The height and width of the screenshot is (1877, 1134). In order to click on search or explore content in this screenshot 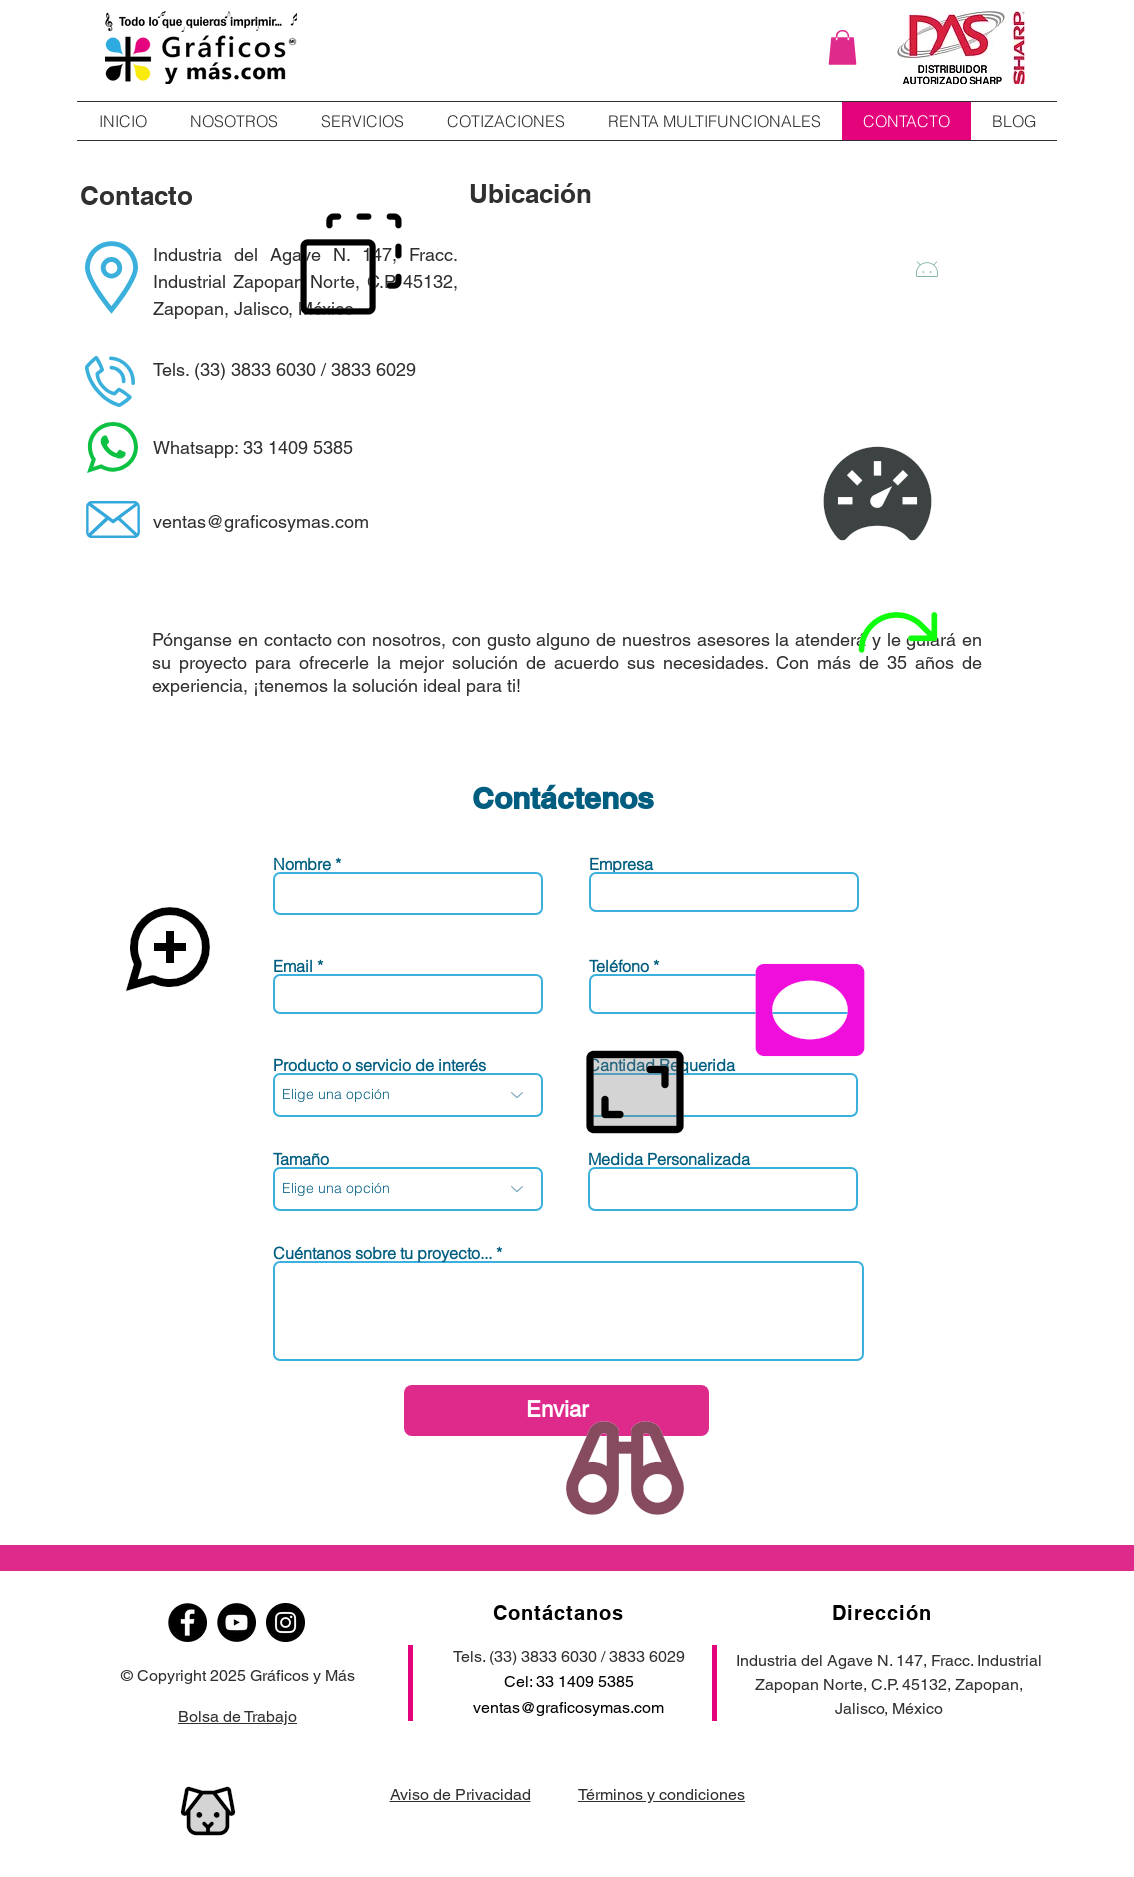, I will do `click(625, 1468)`.